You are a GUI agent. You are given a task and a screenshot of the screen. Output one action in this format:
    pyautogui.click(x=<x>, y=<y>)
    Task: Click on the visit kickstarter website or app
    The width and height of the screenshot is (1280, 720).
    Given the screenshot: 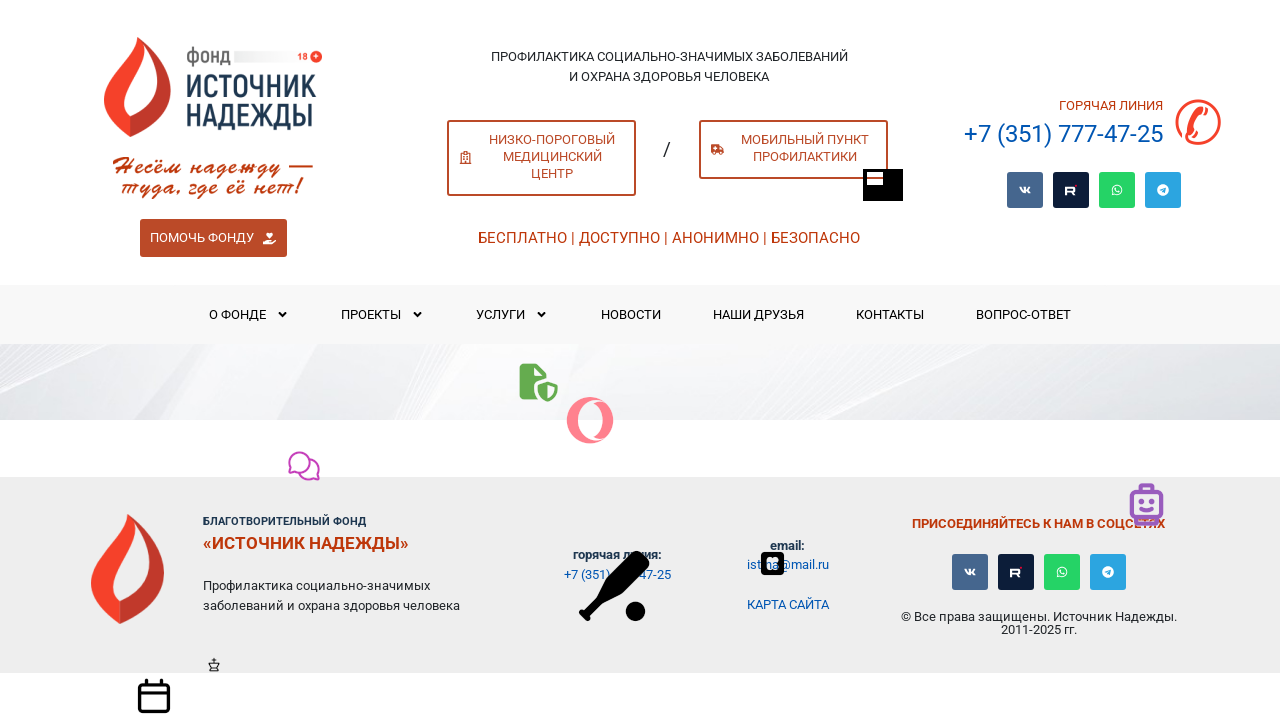 What is the action you would take?
    pyautogui.click(x=772, y=563)
    